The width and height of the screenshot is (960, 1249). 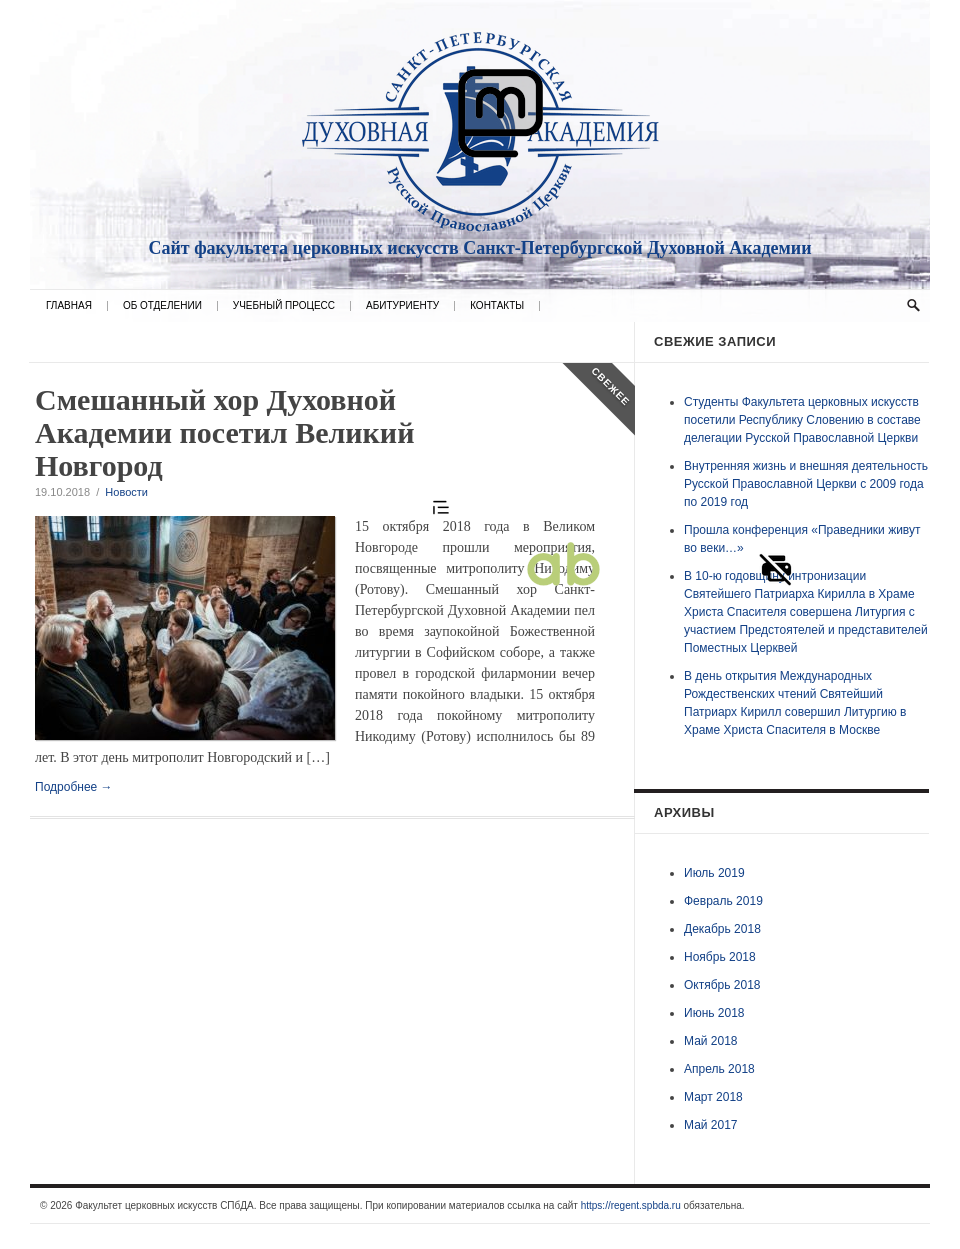 What do you see at coordinates (441, 507) in the screenshot?
I see `insert a block quote` at bounding box center [441, 507].